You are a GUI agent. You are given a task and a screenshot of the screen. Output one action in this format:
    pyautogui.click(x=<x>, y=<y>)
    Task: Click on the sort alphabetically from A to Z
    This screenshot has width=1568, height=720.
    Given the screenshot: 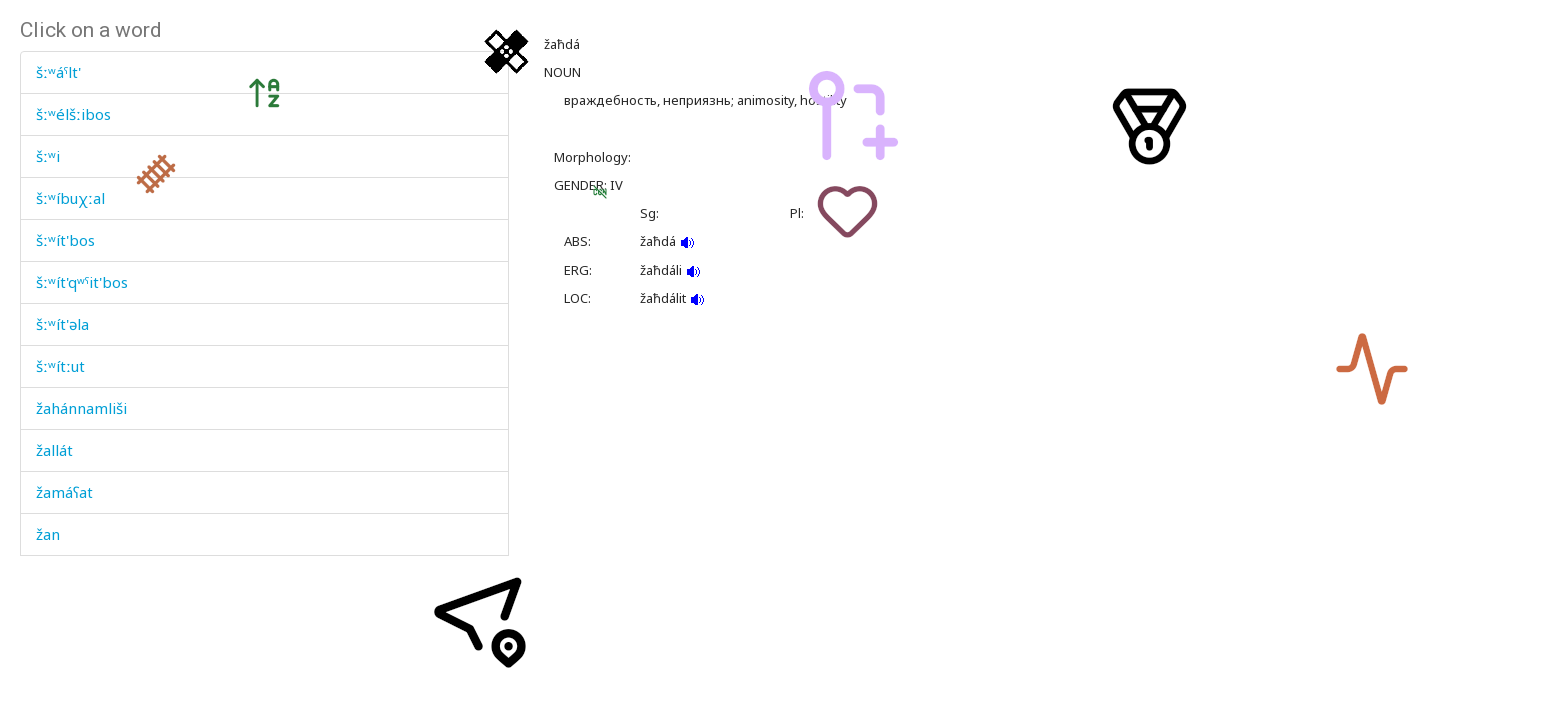 What is the action you would take?
    pyautogui.click(x=265, y=93)
    